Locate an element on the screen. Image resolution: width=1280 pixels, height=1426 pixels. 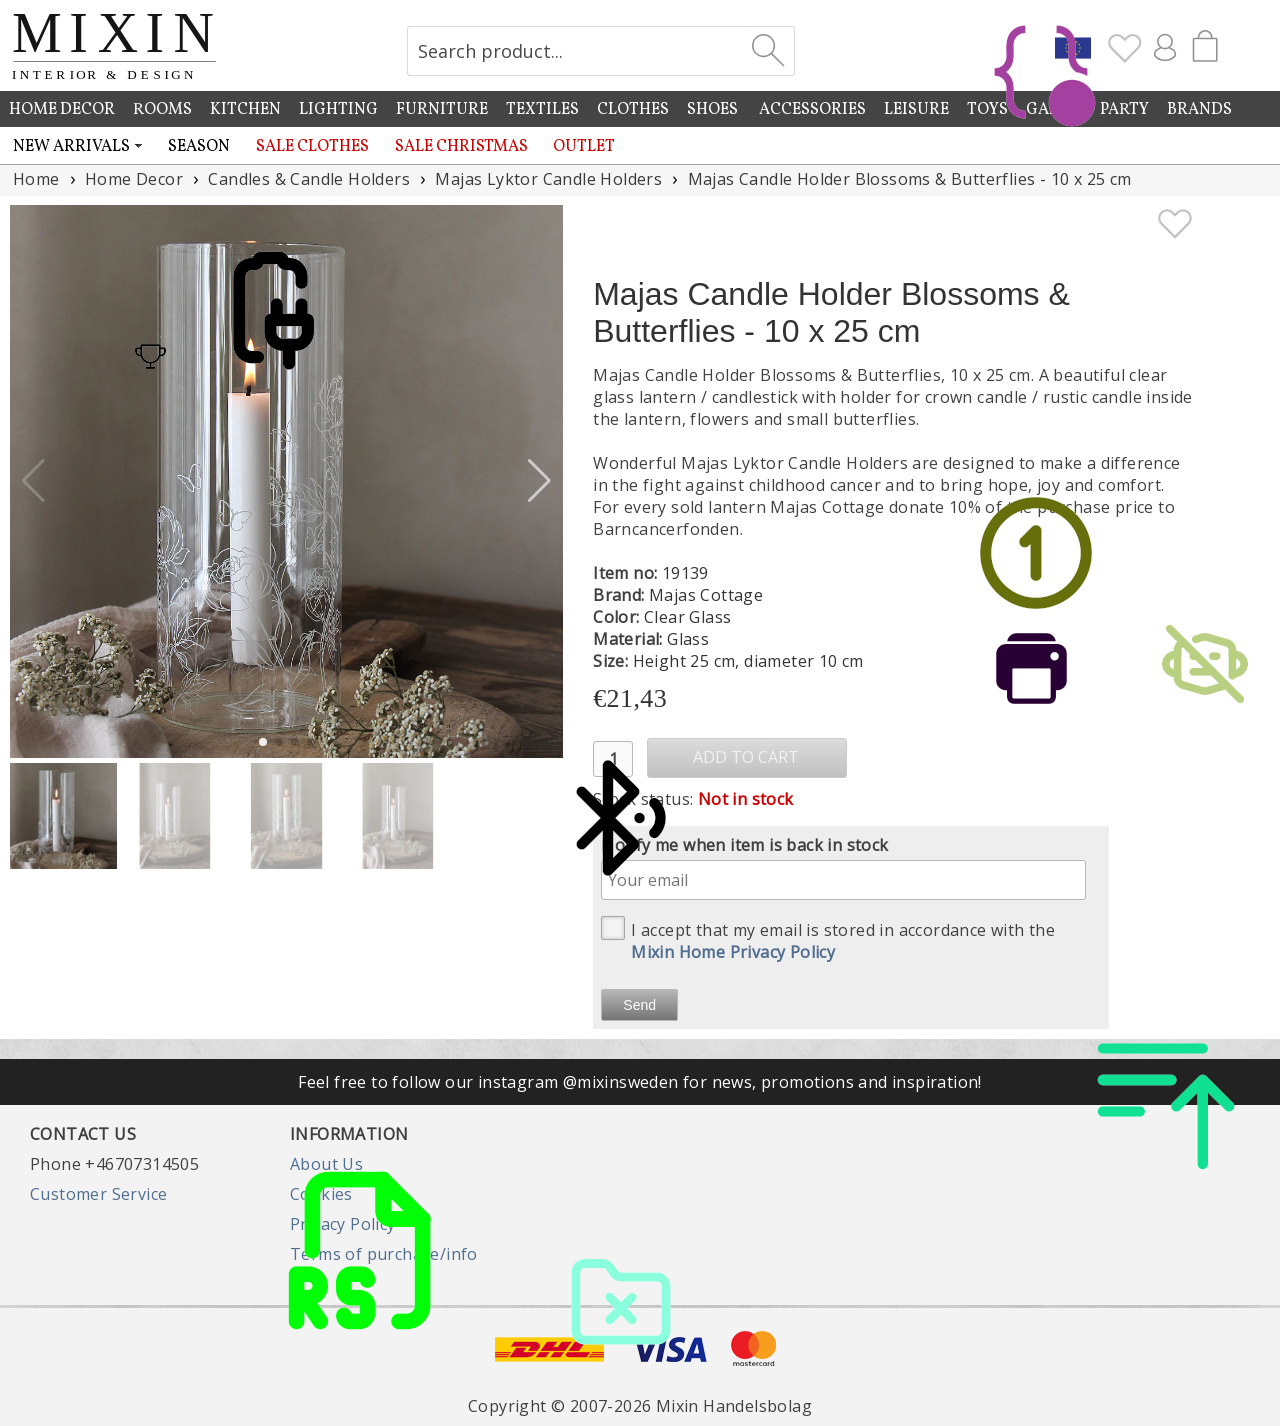
view achievements or awards is located at coordinates (150, 355).